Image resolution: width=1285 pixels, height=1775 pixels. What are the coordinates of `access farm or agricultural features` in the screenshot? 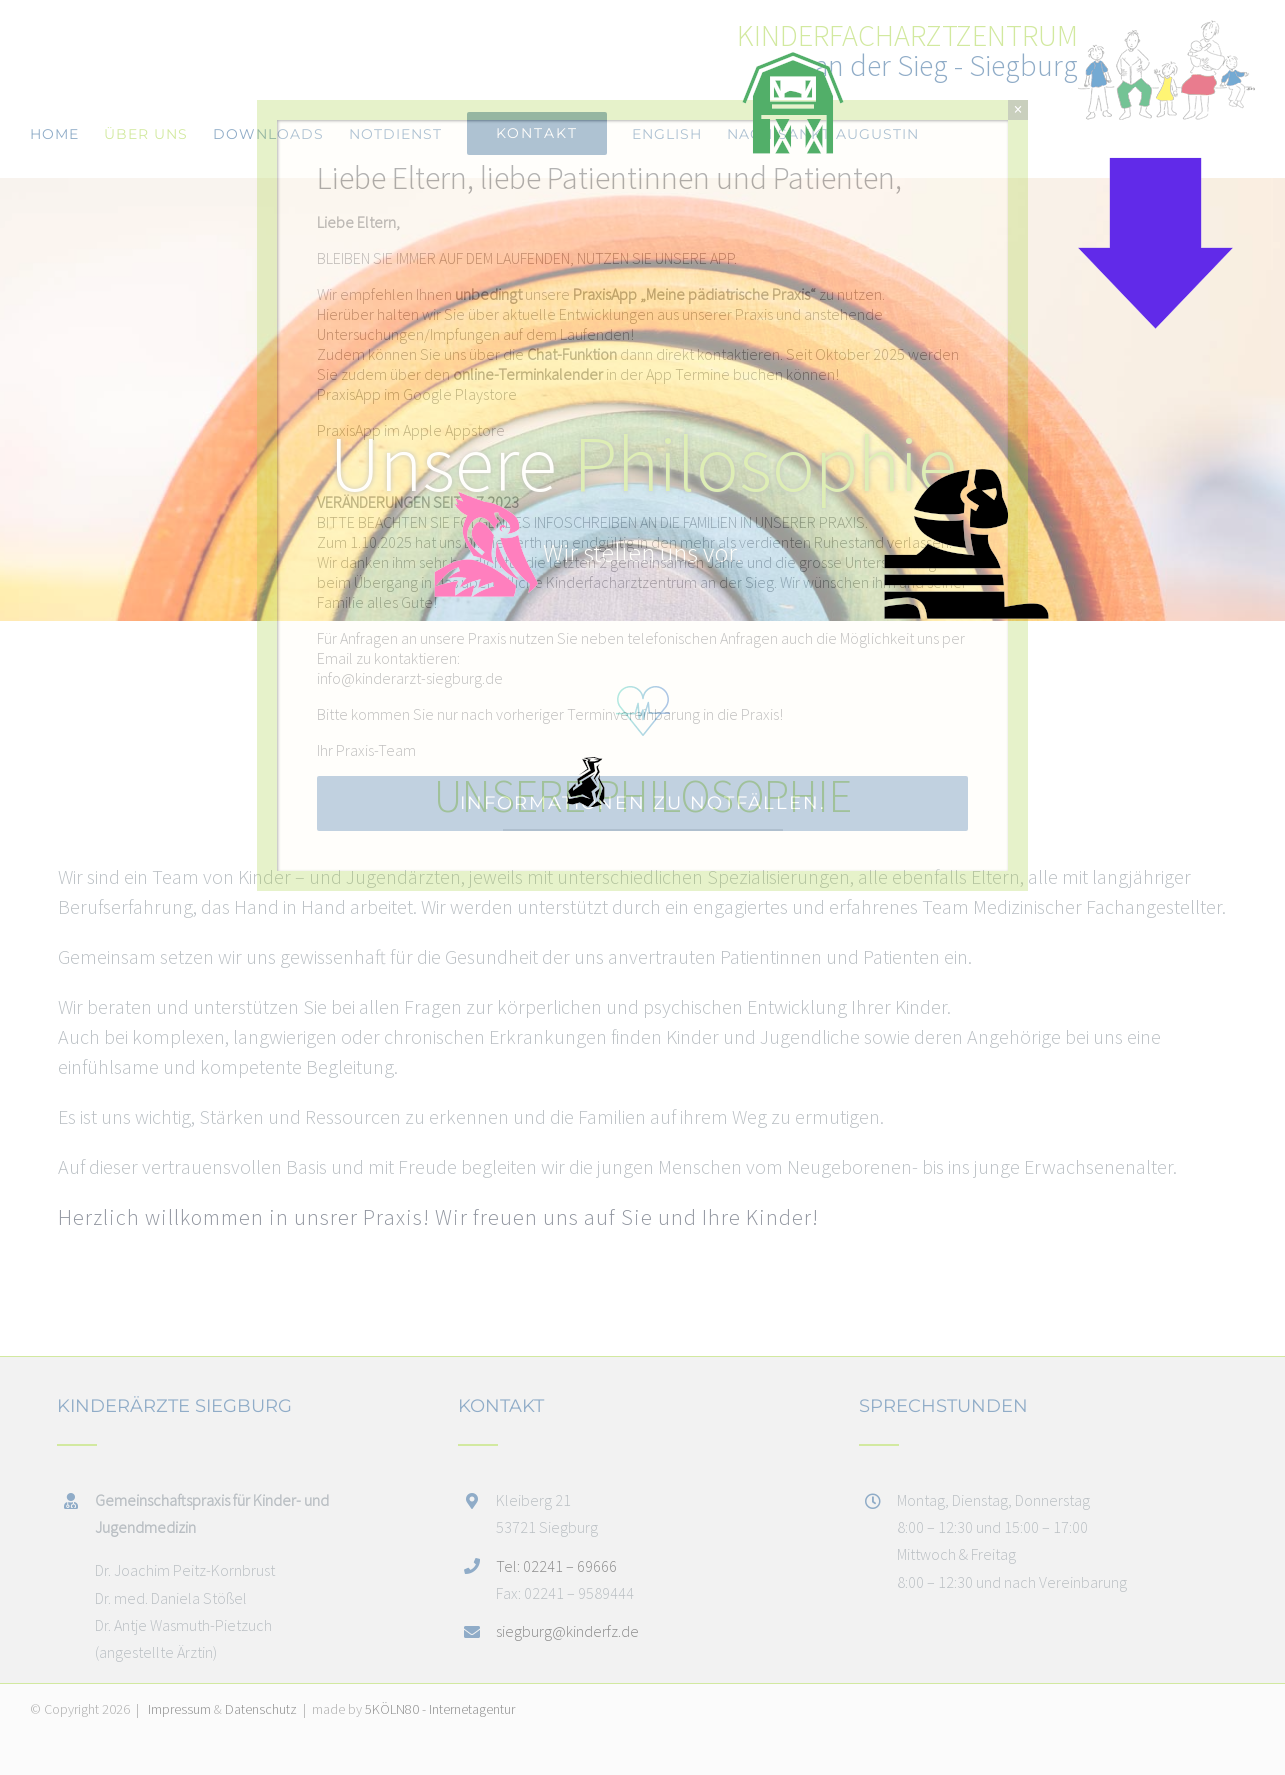 It's located at (793, 103).